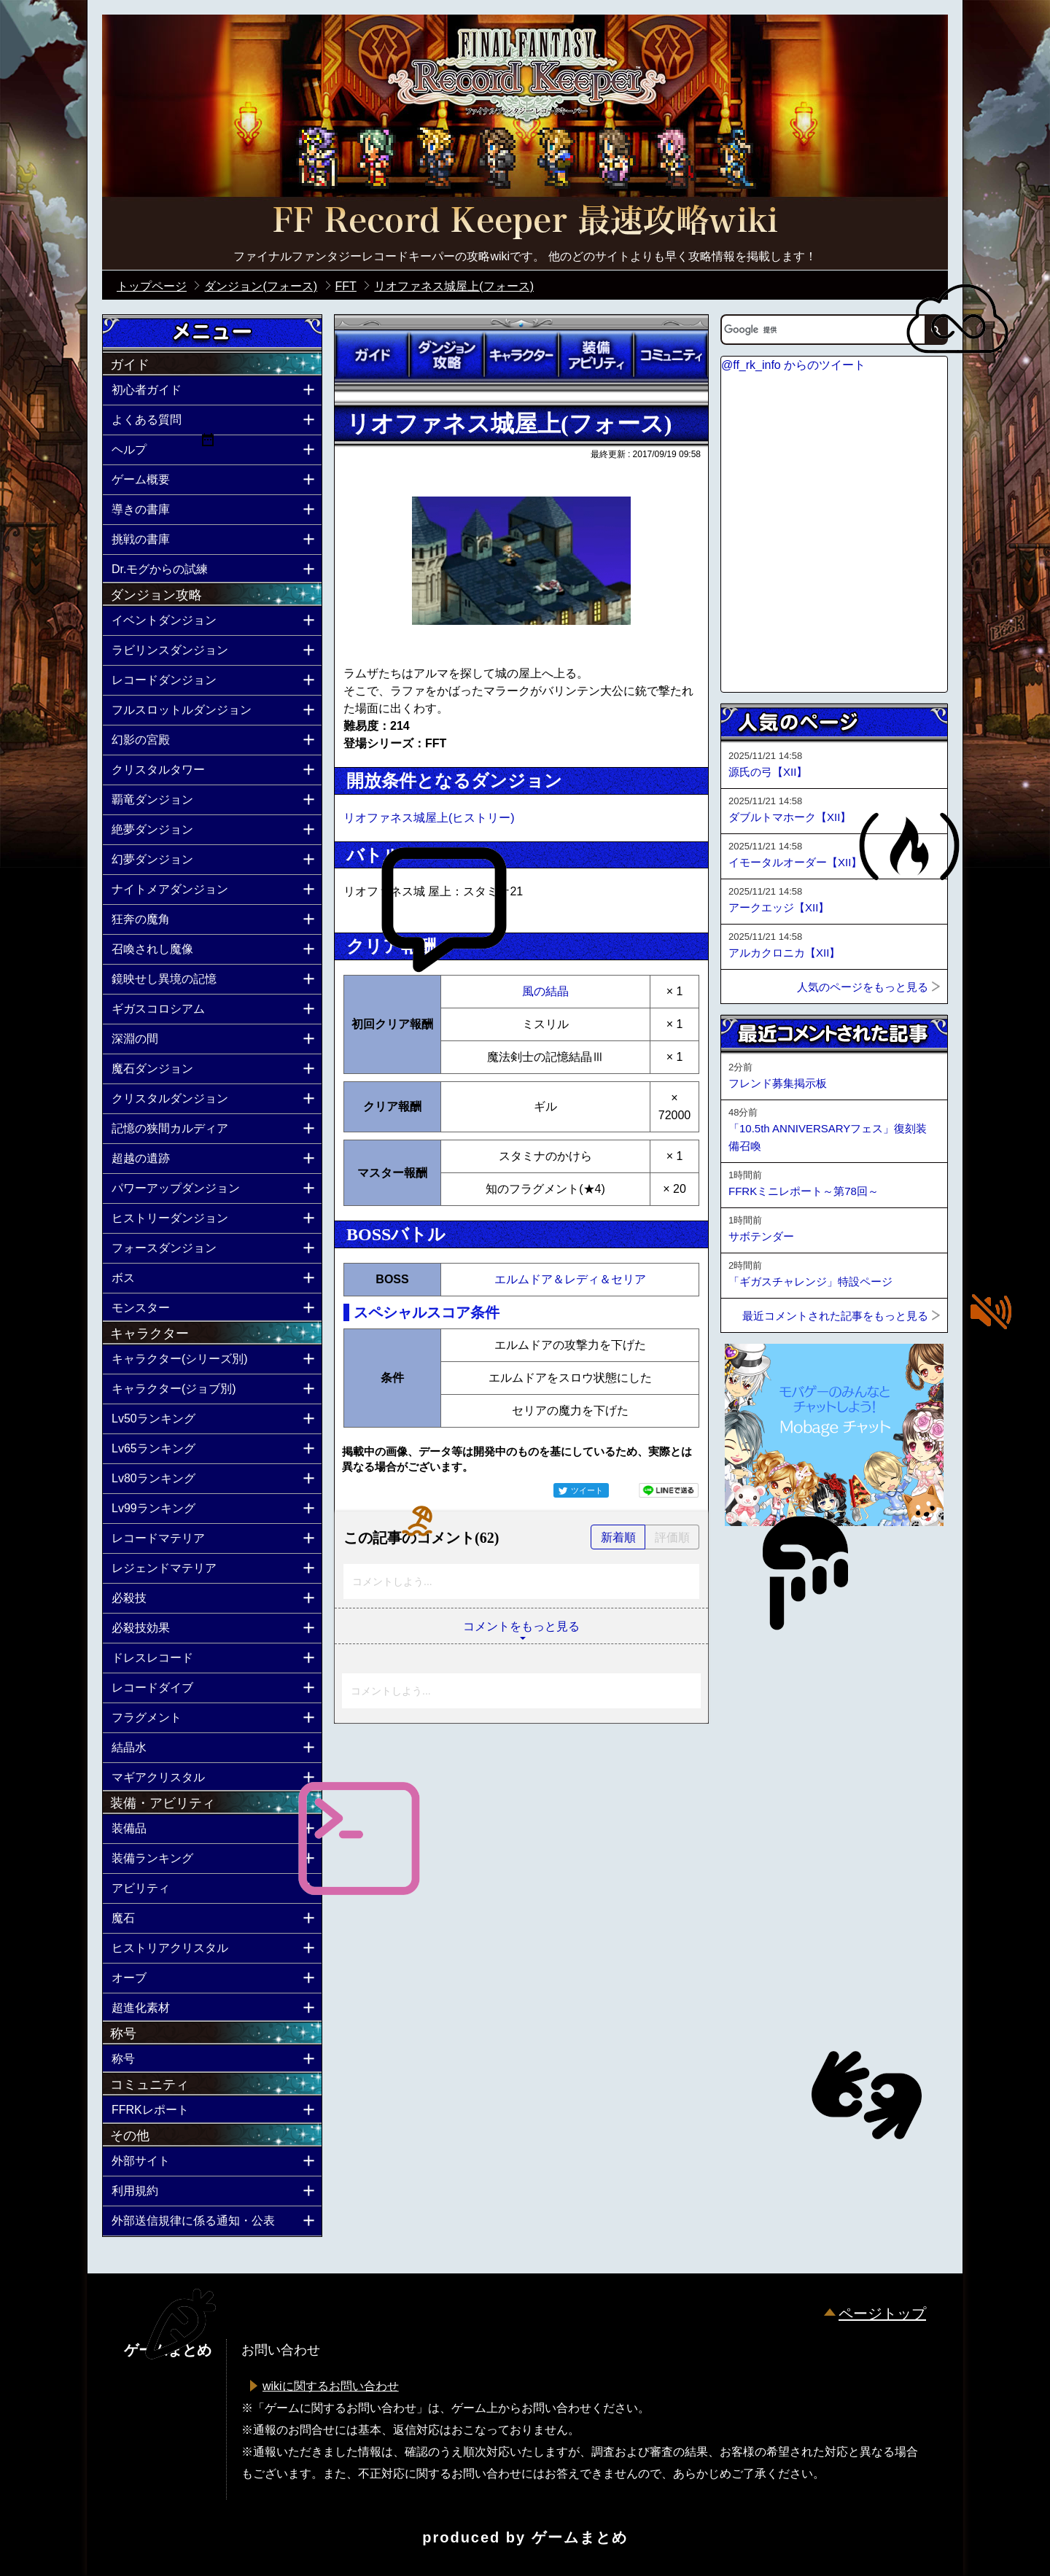  Describe the element at coordinates (991, 1312) in the screenshot. I see `mute or unmute audio` at that location.